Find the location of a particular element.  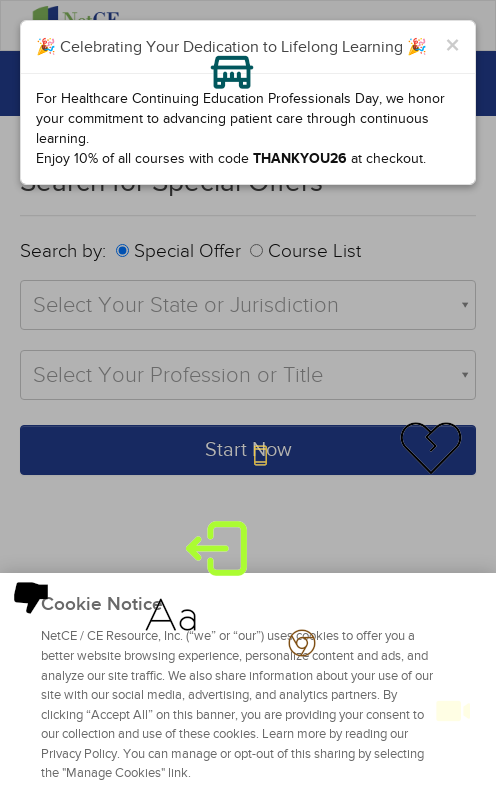

open google chrome browser is located at coordinates (302, 643).